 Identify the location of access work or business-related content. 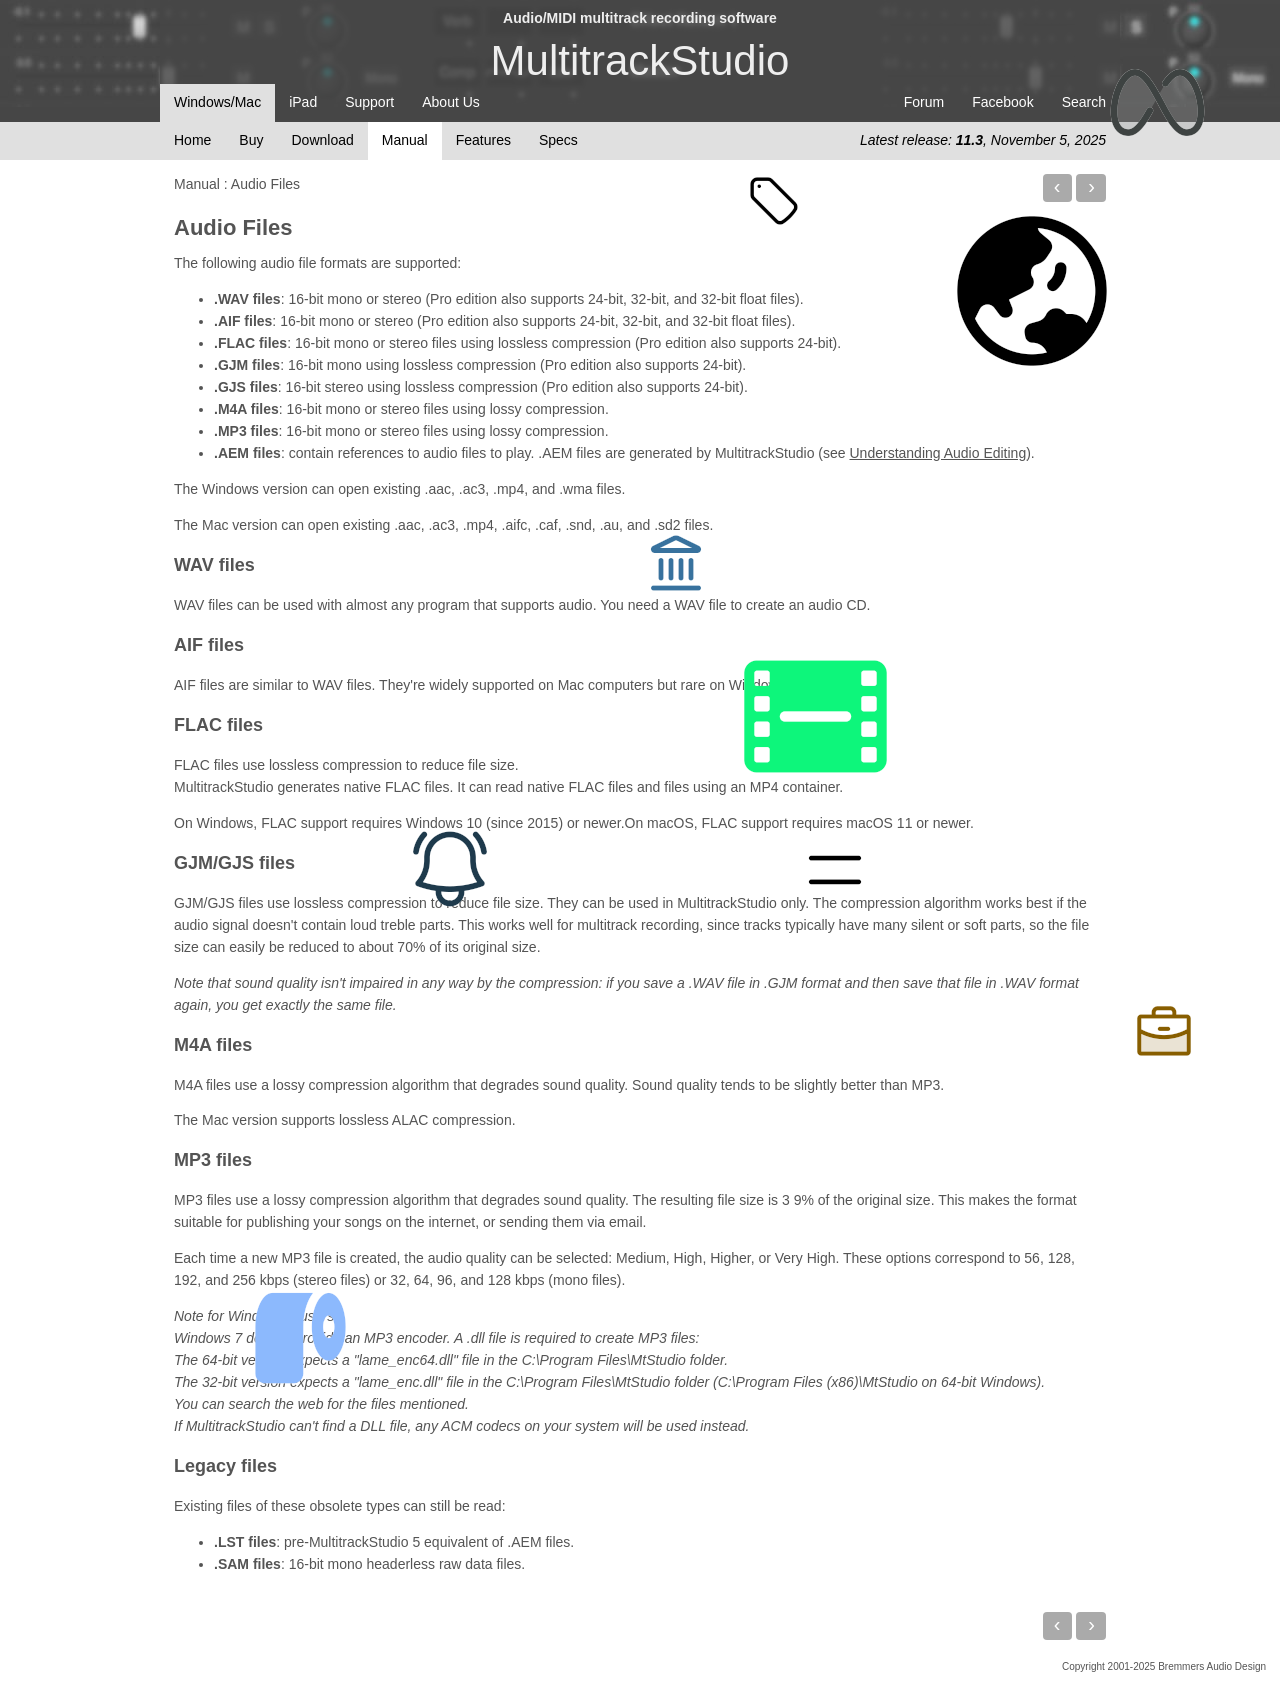
(1164, 1033).